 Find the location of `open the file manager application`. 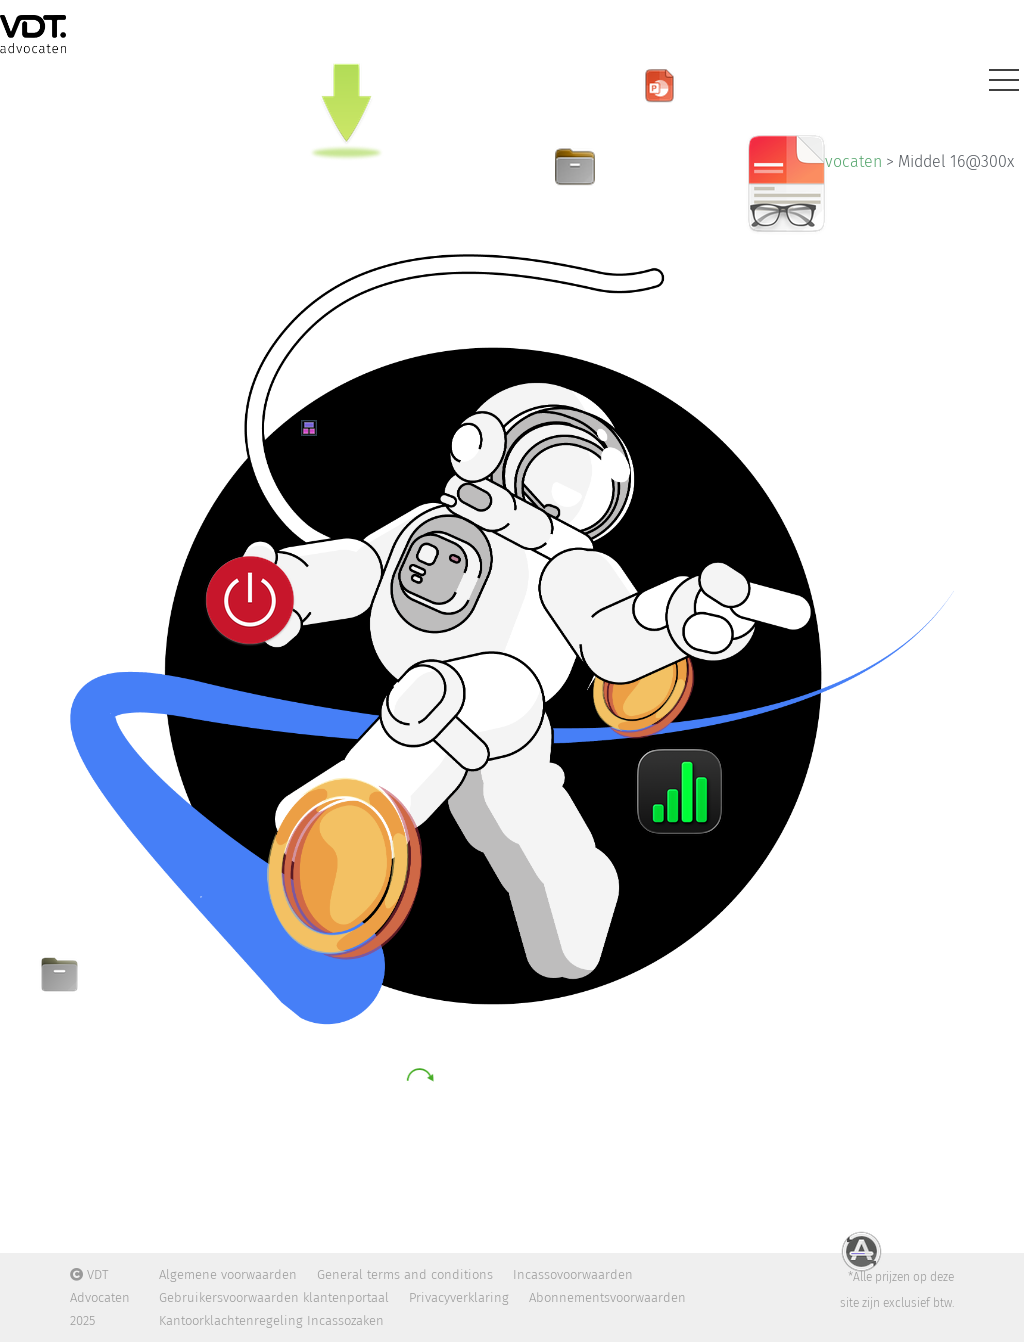

open the file manager application is located at coordinates (575, 166).